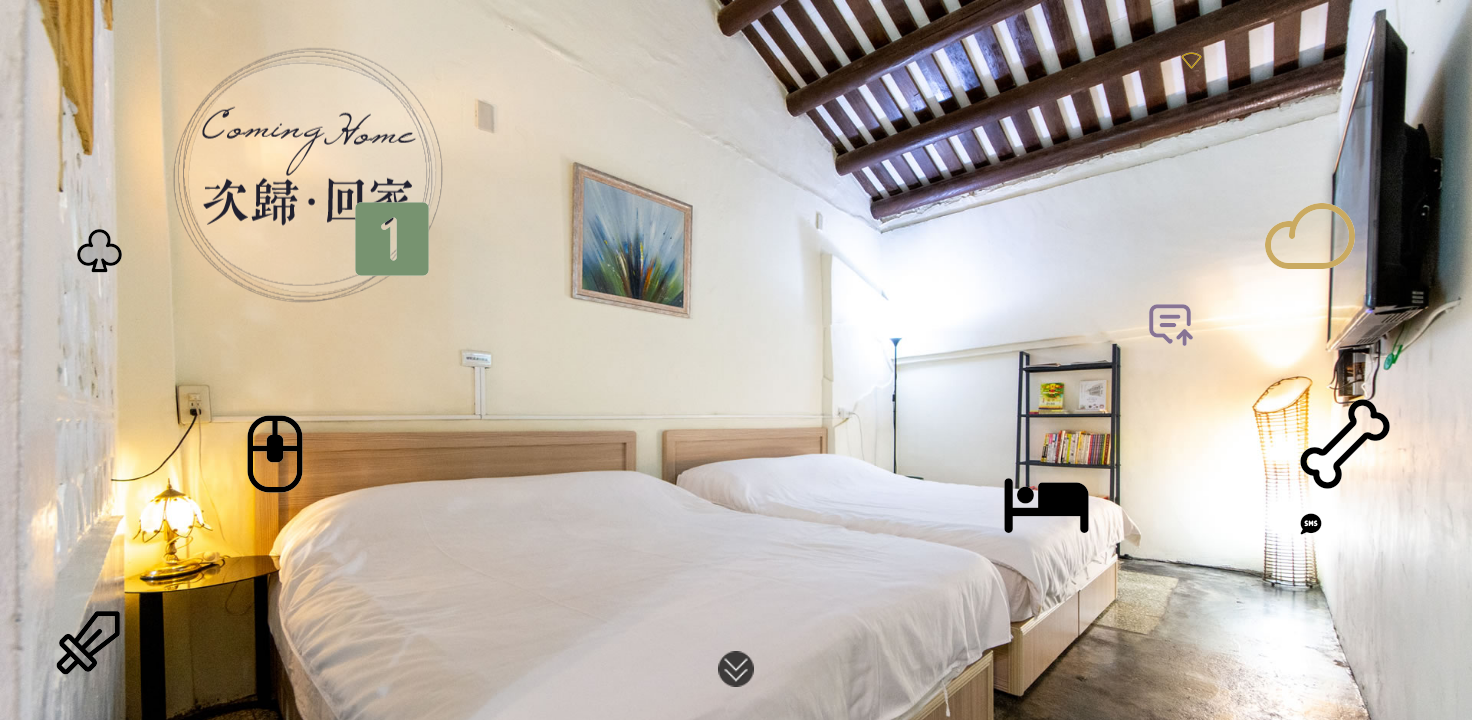 The height and width of the screenshot is (720, 1472). What do you see at coordinates (89, 641) in the screenshot?
I see `access combat or battle features` at bounding box center [89, 641].